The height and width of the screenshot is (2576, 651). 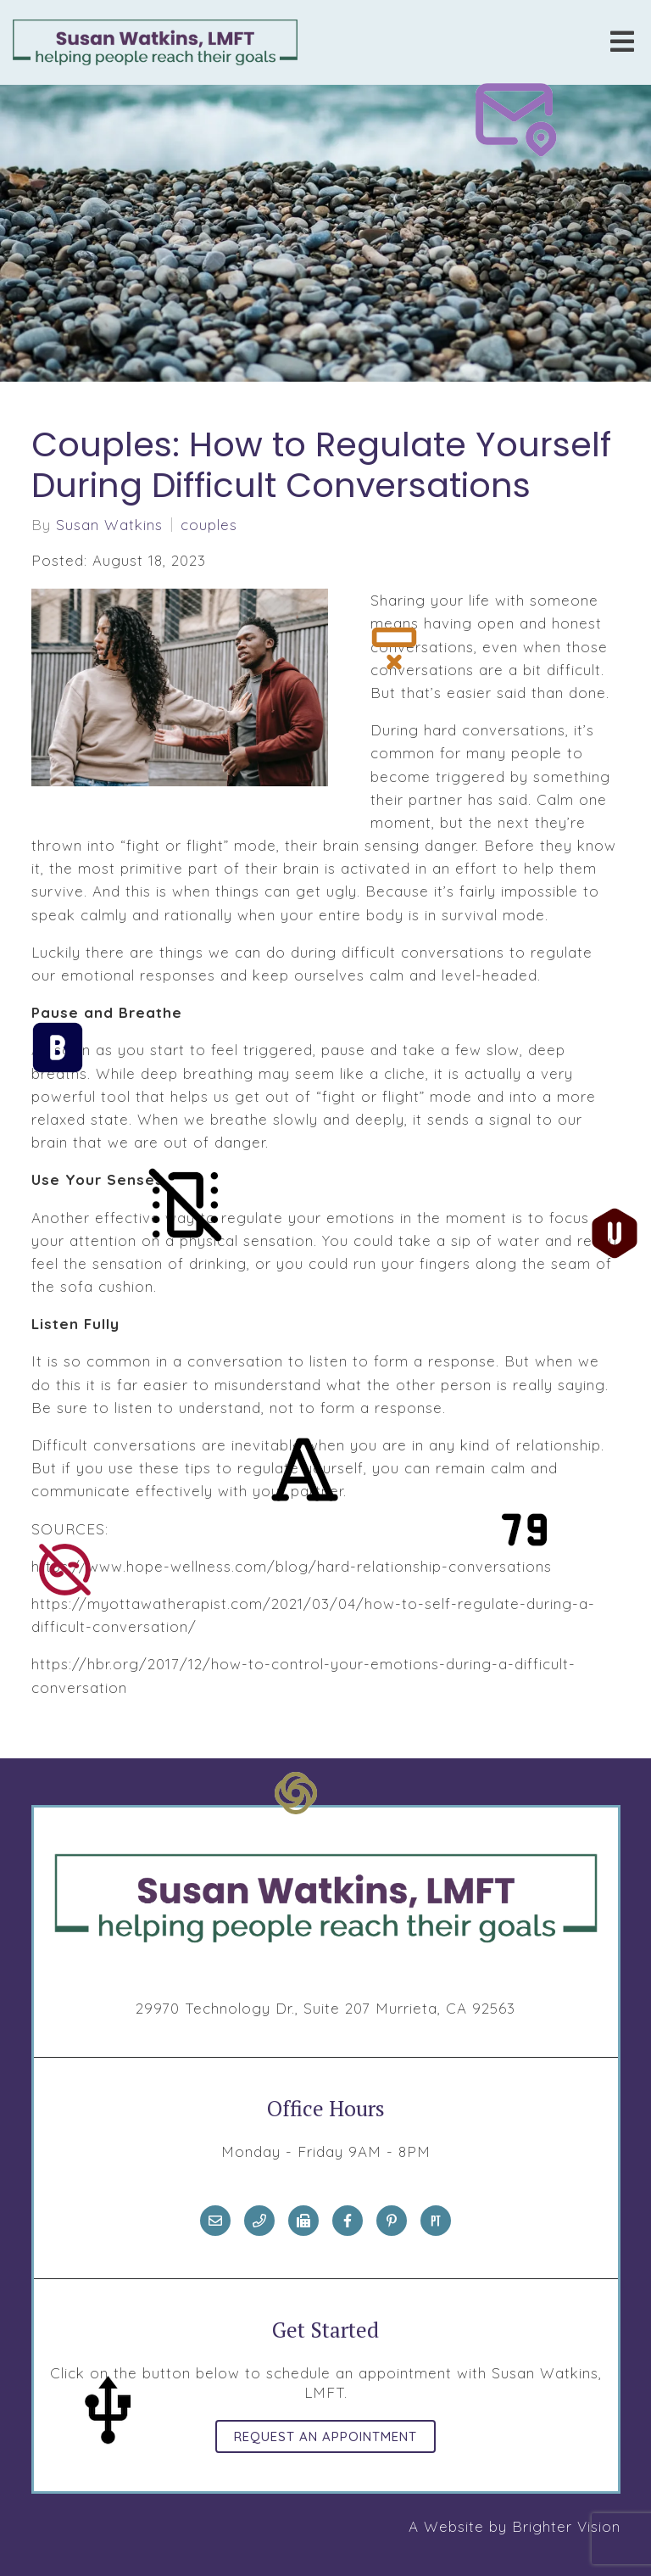 What do you see at coordinates (64, 1569) in the screenshot?
I see `indicates content is not under creative commons license` at bounding box center [64, 1569].